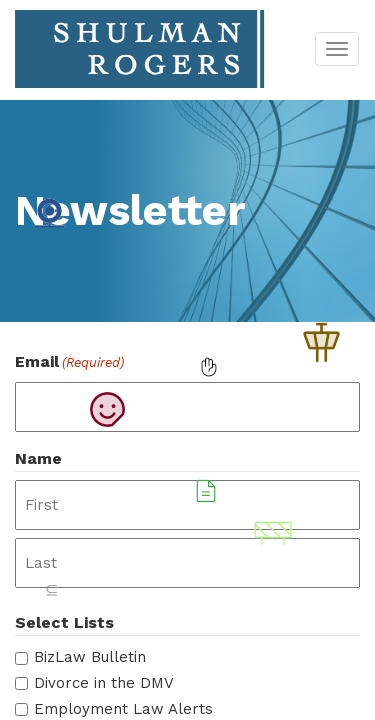  I want to click on add a sticker or emoji to your message, so click(107, 409).